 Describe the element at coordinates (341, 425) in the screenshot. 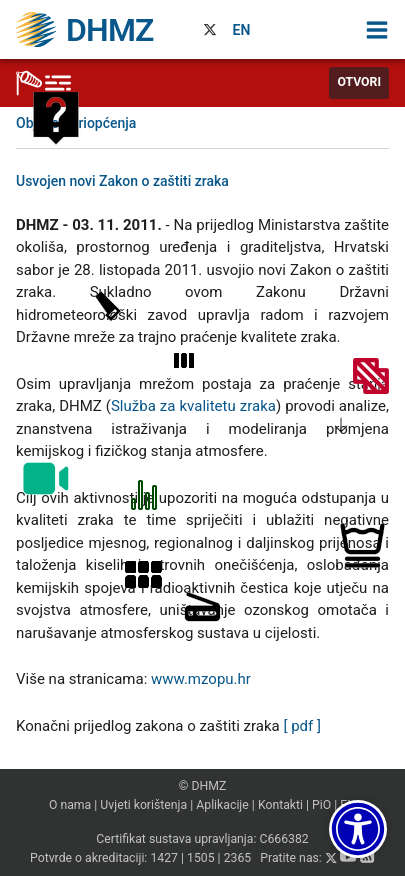

I see `scroll down or view more content` at that location.